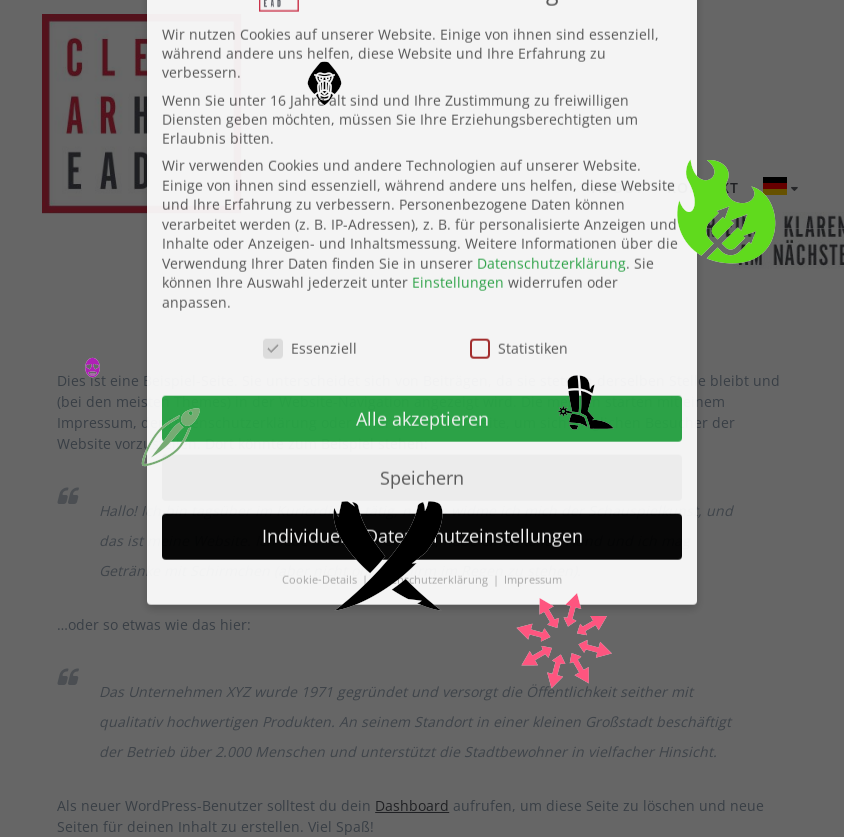 The image size is (844, 837). I want to click on indicates fire or flame-based attack ability, so click(724, 212).